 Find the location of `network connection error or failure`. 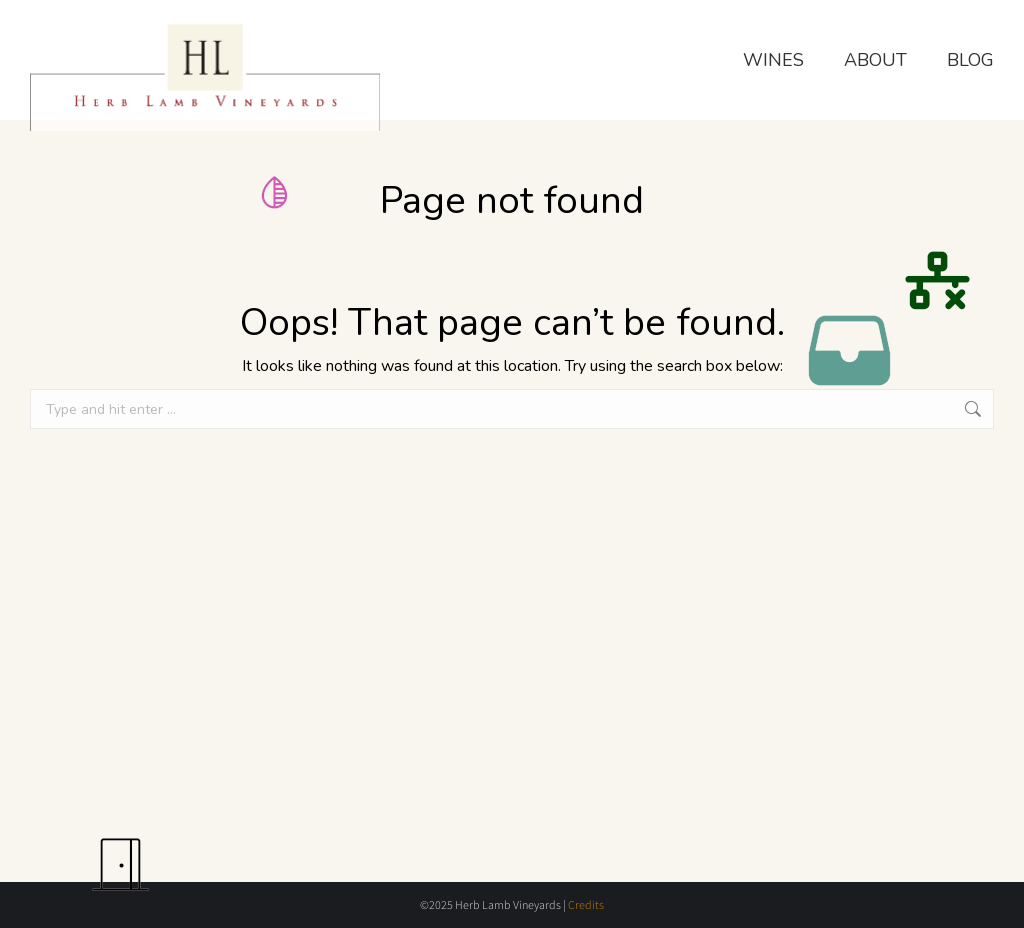

network connection error or failure is located at coordinates (937, 281).